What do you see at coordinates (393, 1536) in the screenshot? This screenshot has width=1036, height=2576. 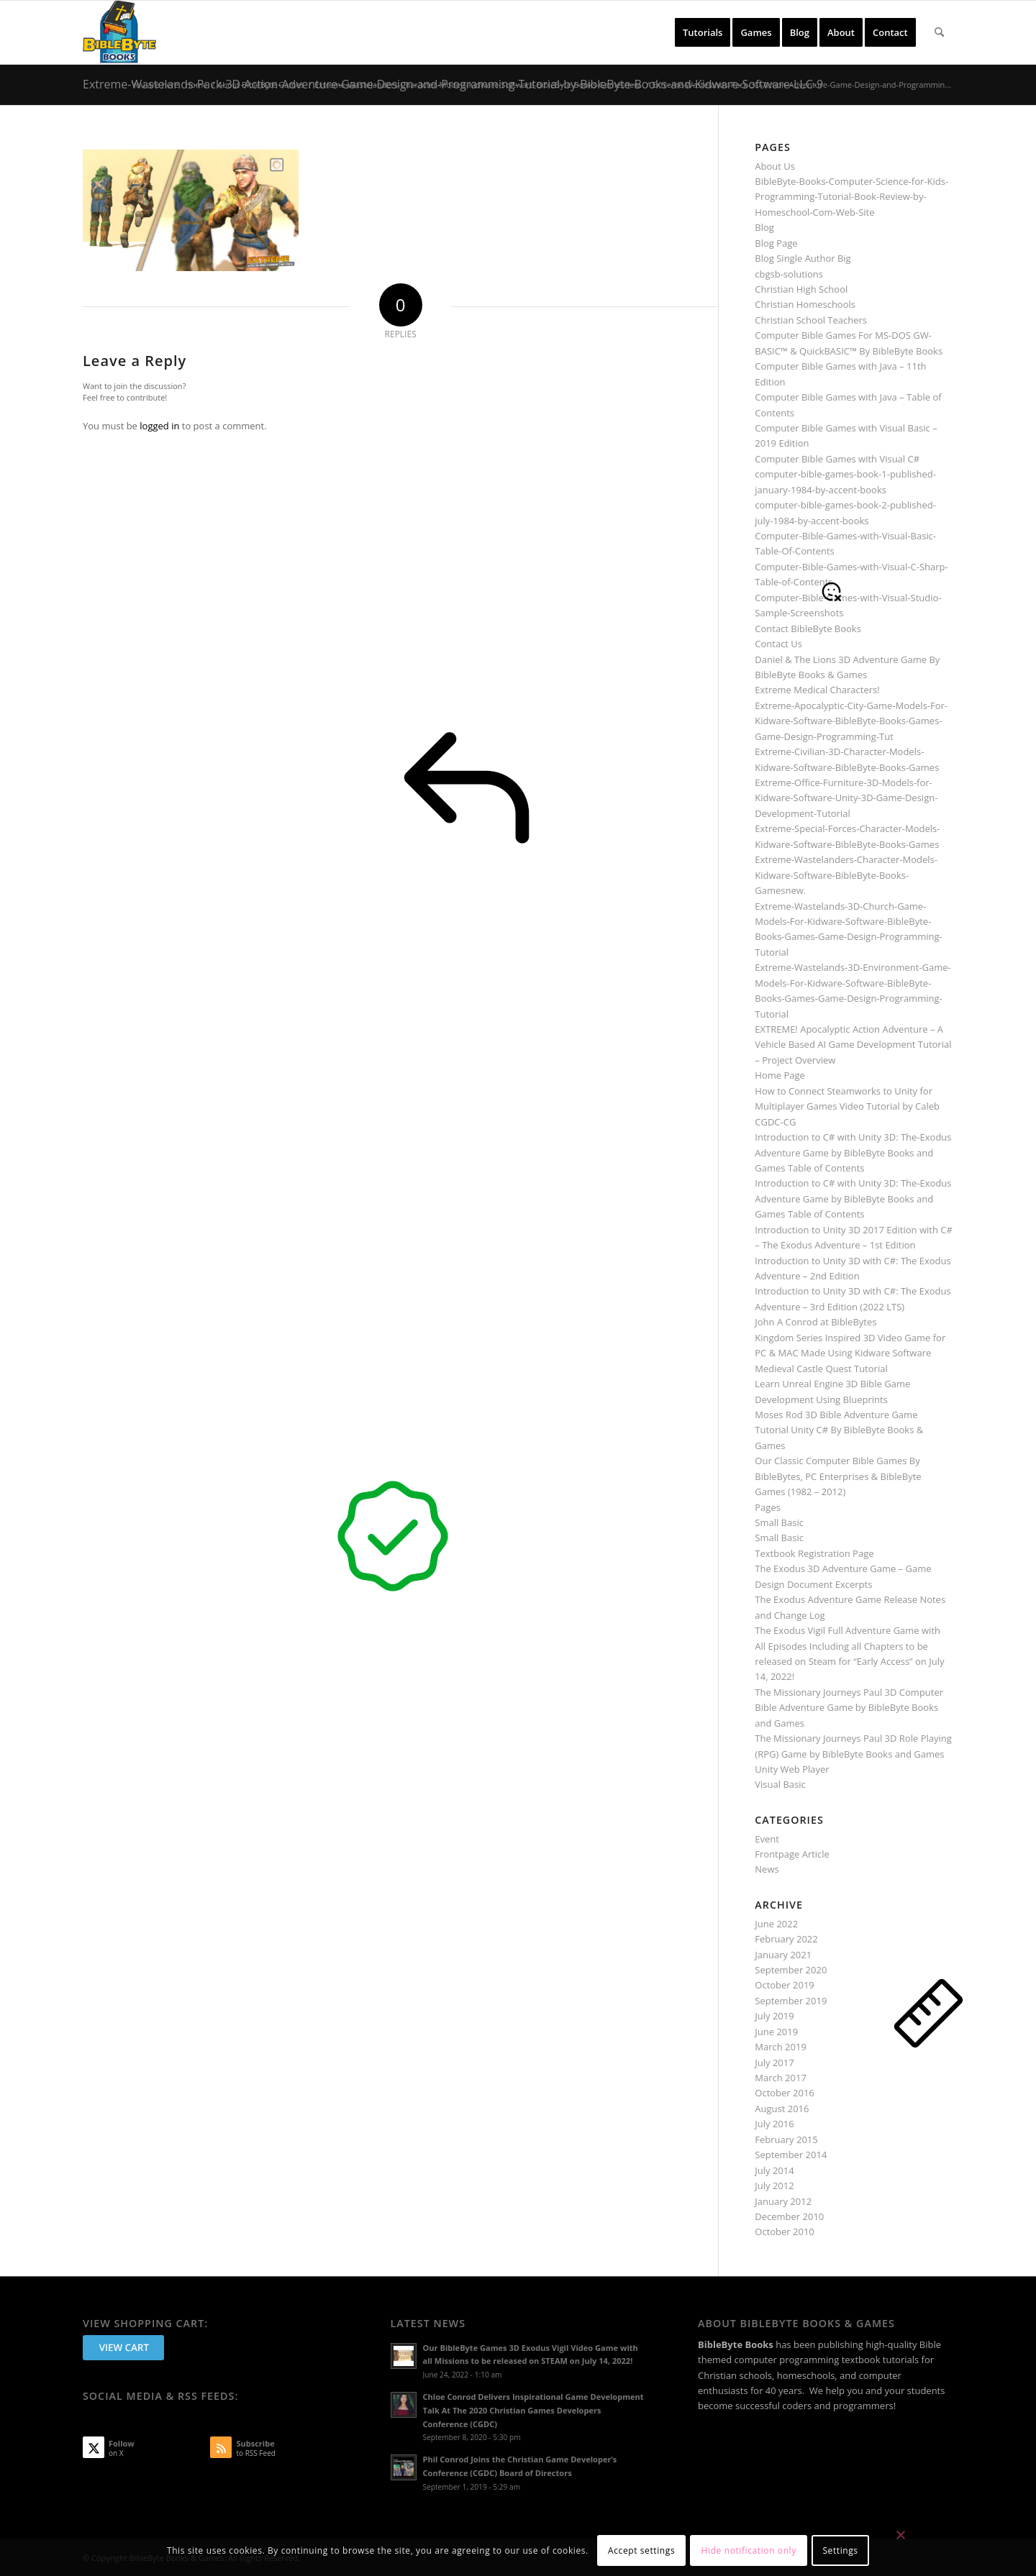 I see `indicates a verified account or identity` at bounding box center [393, 1536].